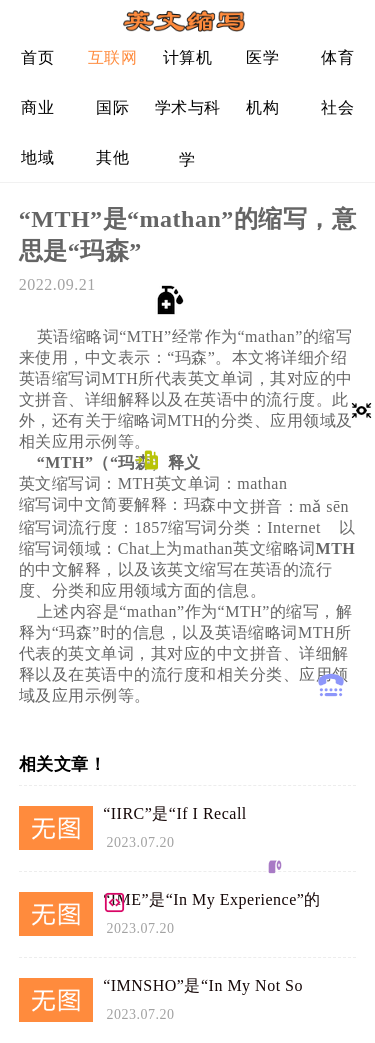  What do you see at coordinates (146, 460) in the screenshot?
I see `navigate to city or urban area` at bounding box center [146, 460].